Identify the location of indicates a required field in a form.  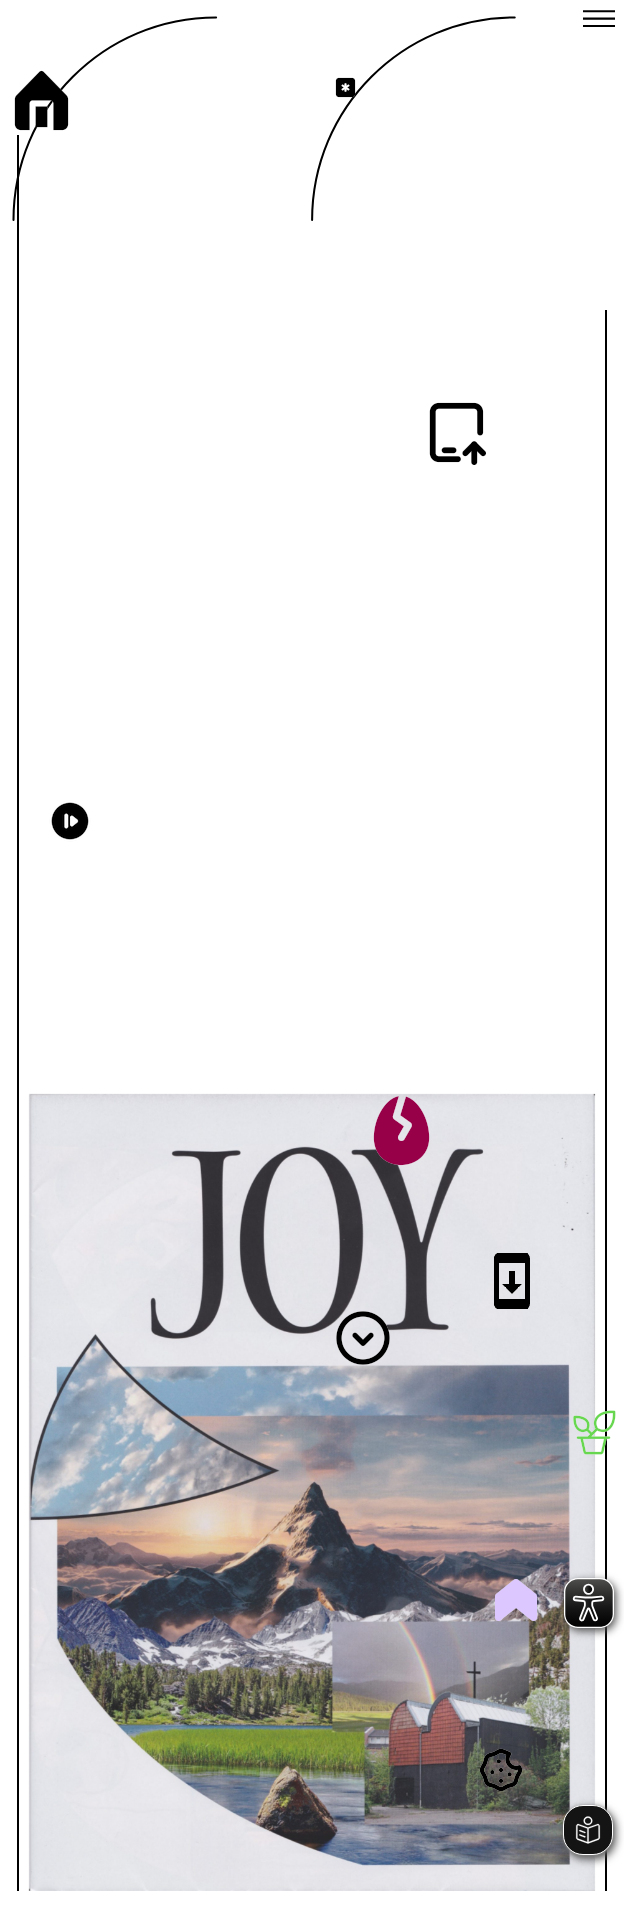
(345, 87).